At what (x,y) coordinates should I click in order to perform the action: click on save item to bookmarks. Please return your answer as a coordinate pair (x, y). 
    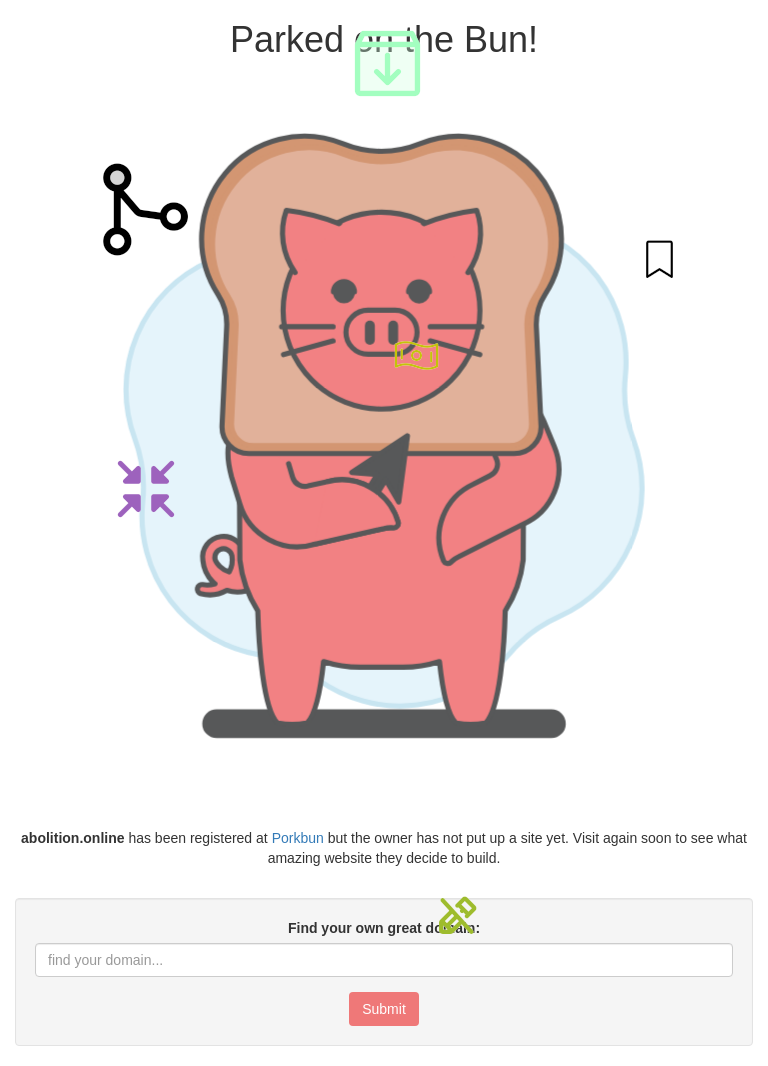
    Looking at the image, I should click on (659, 258).